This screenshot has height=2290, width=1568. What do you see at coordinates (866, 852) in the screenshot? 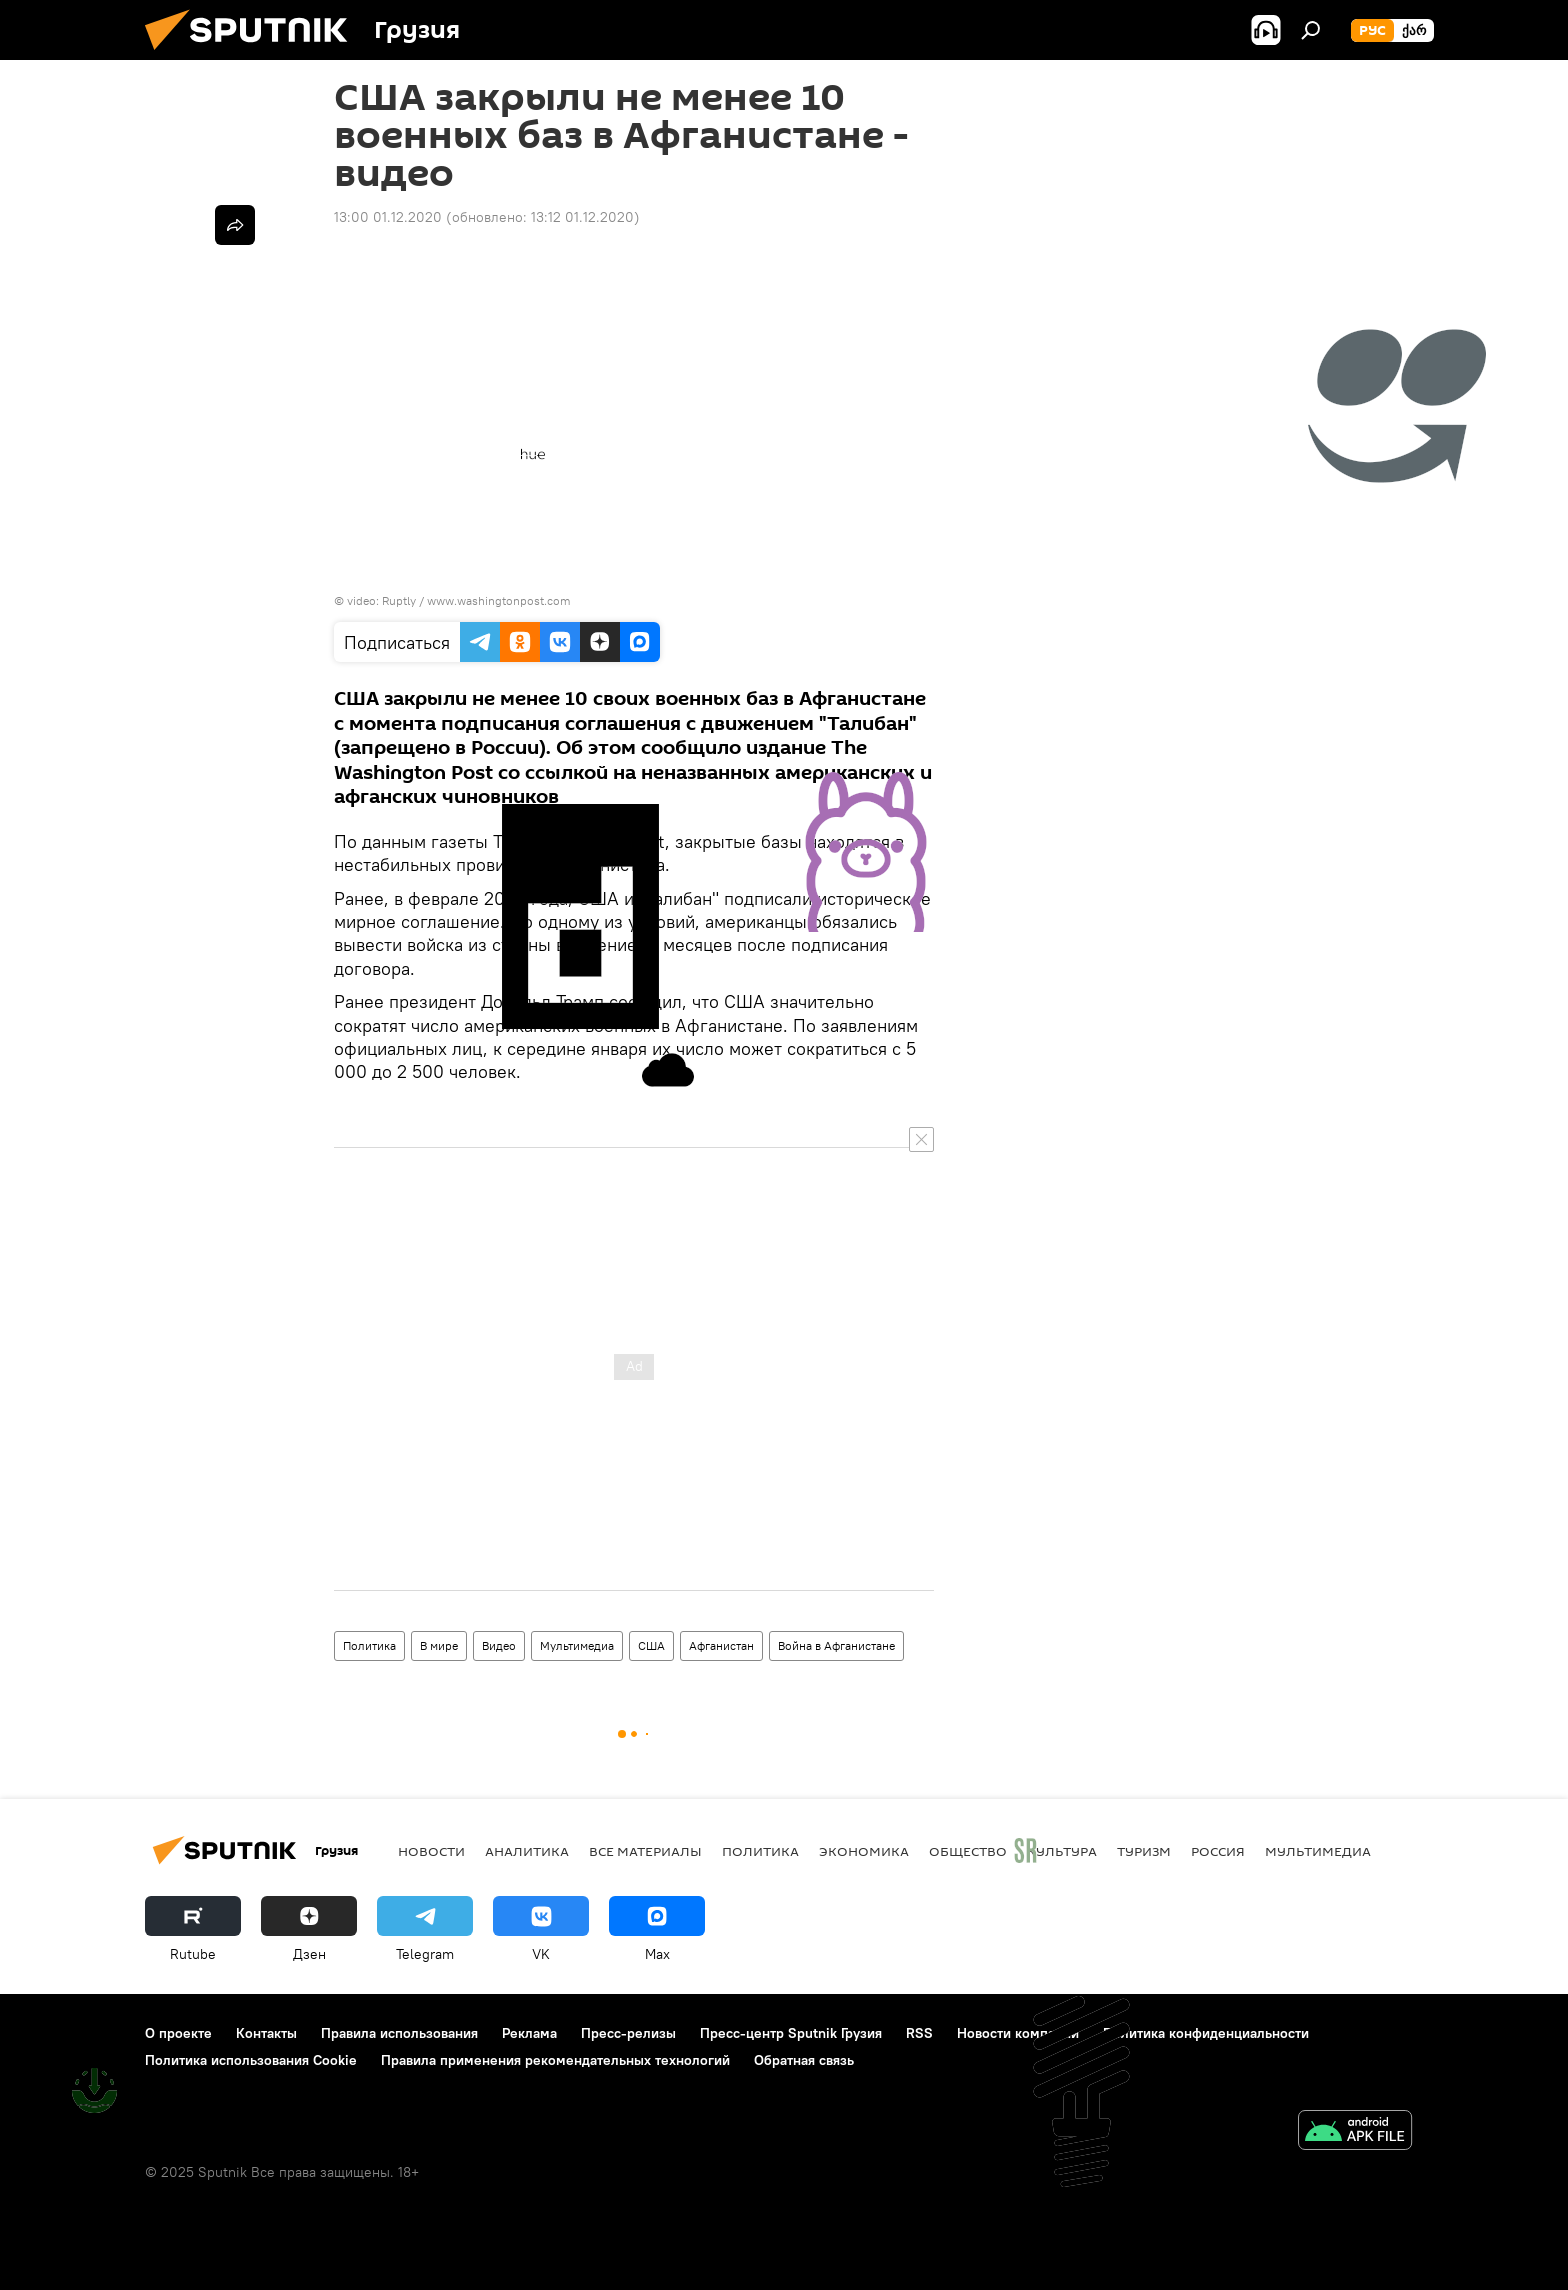
I see `open the Ollama application` at bounding box center [866, 852].